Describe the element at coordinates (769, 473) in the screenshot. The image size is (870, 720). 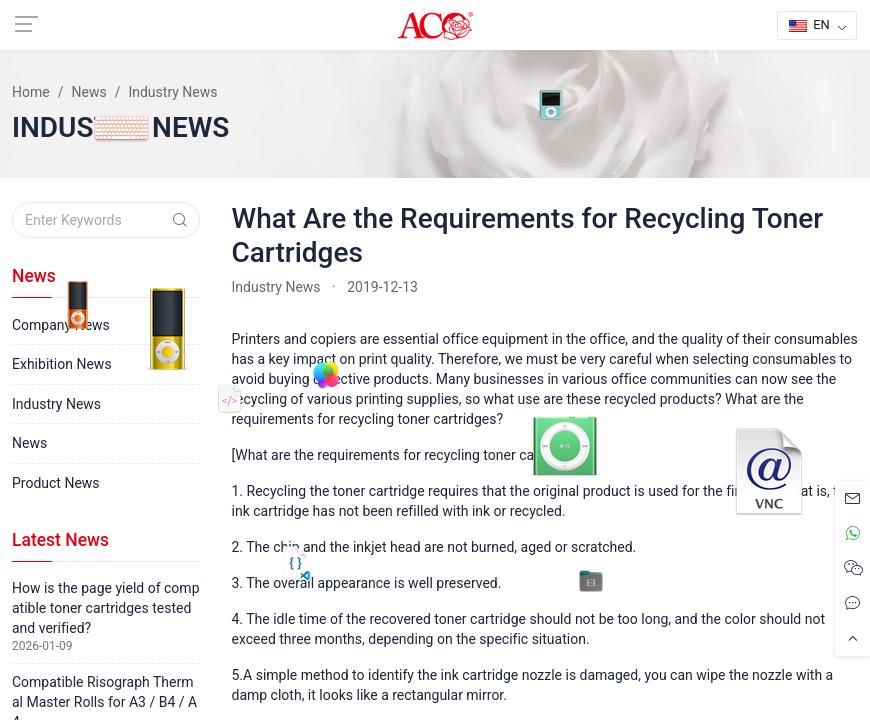
I see `open a VNC remote connection shortcut` at that location.